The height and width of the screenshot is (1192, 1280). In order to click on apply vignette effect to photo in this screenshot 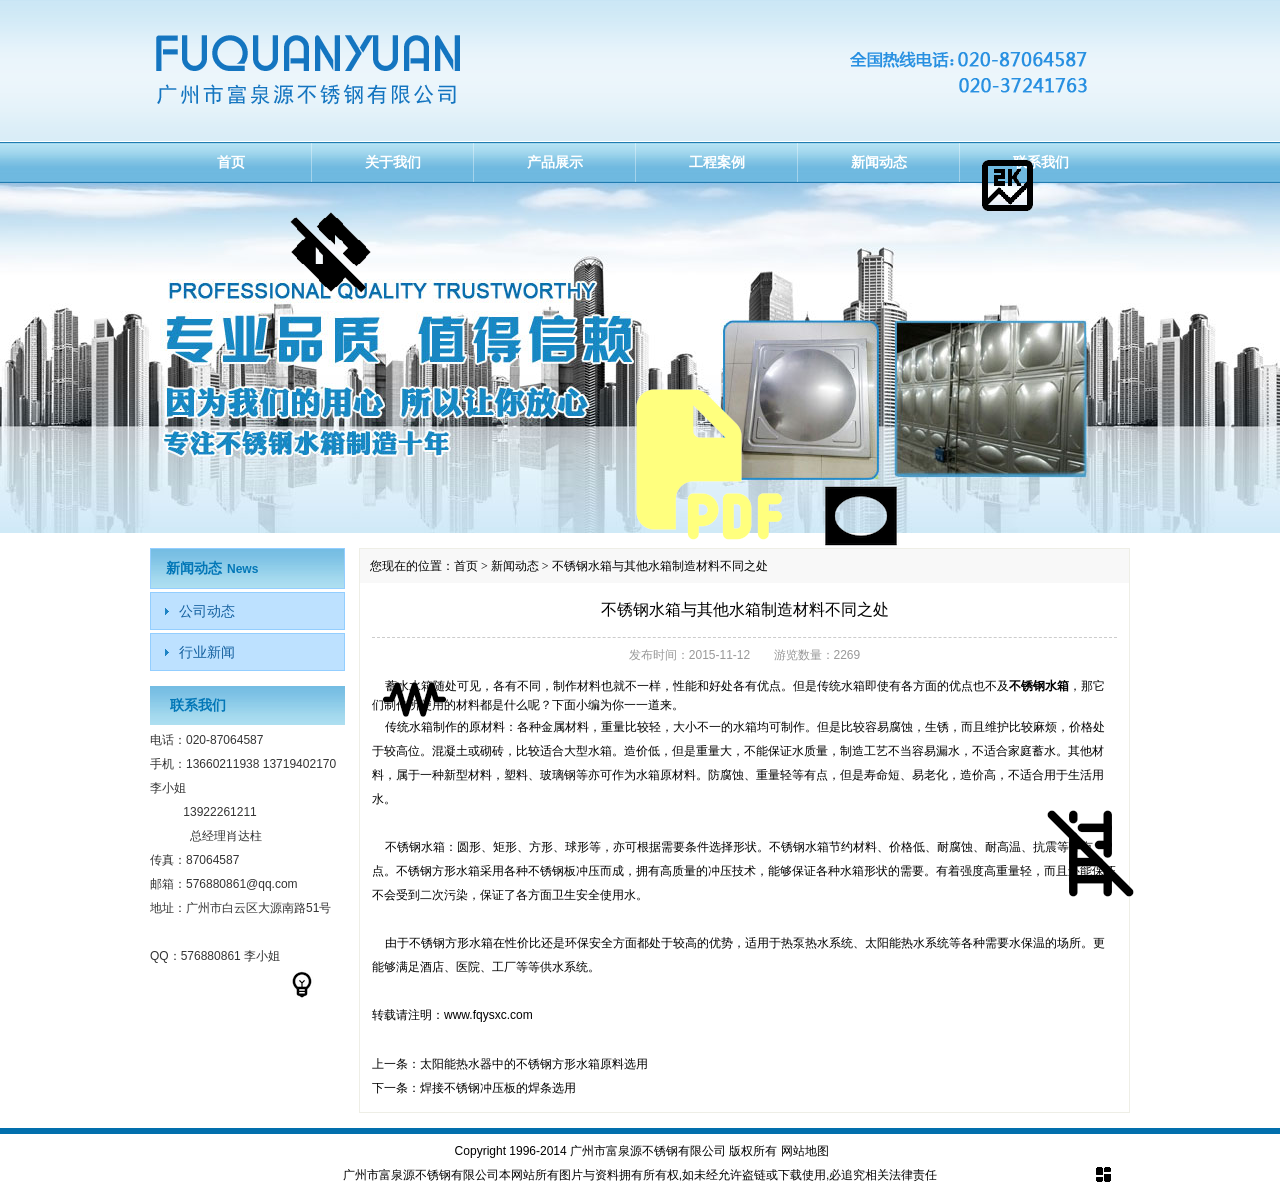, I will do `click(861, 516)`.